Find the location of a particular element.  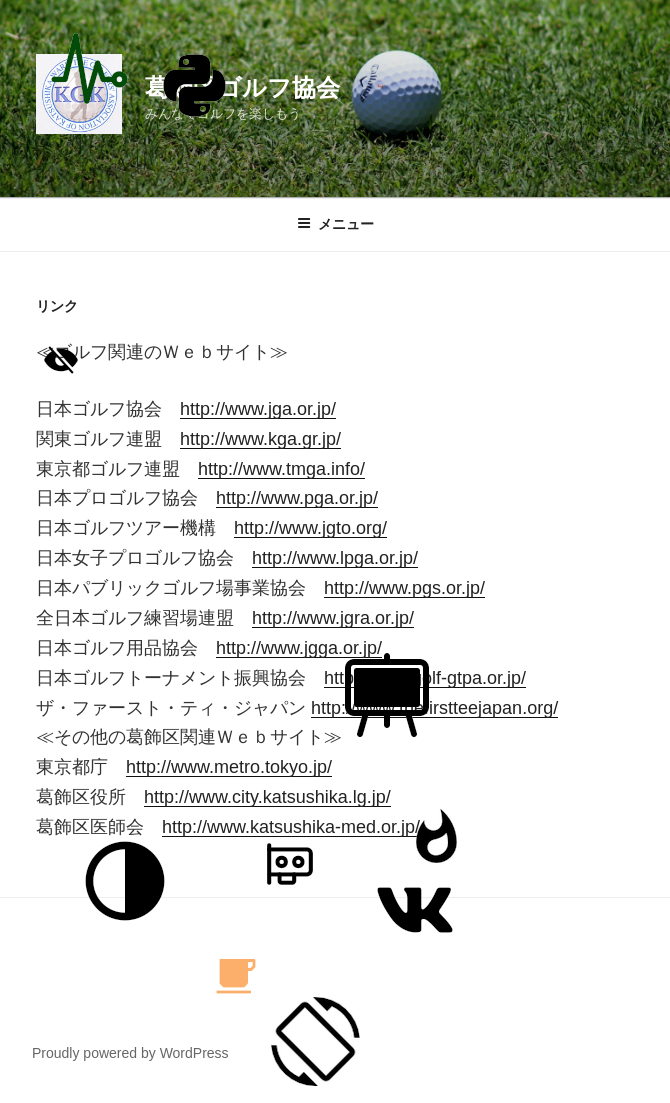

view health or heart rate data is located at coordinates (89, 68).